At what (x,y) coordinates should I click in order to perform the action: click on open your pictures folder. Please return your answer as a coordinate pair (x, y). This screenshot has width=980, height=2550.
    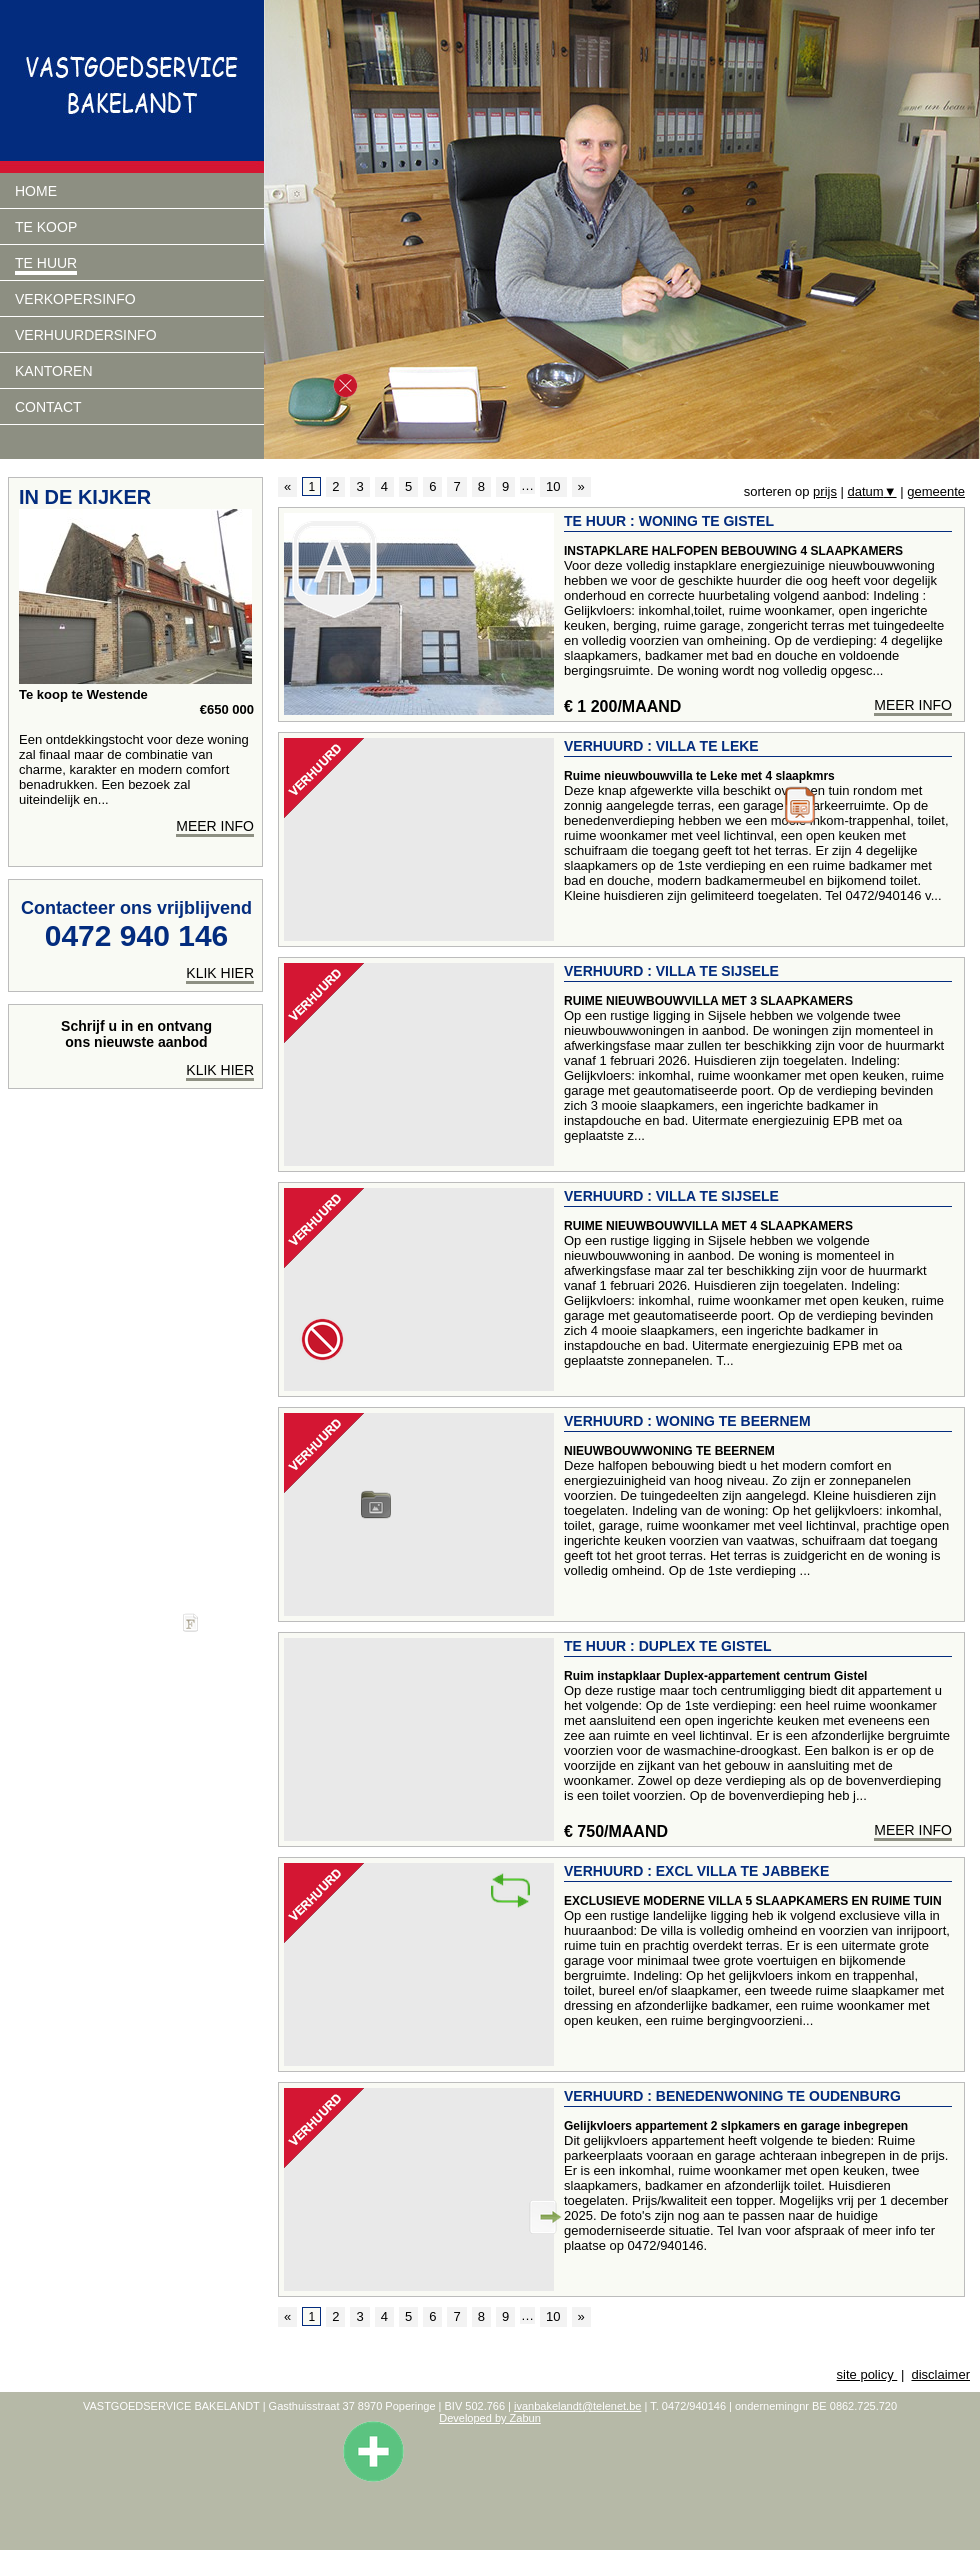
    Looking at the image, I should click on (376, 1504).